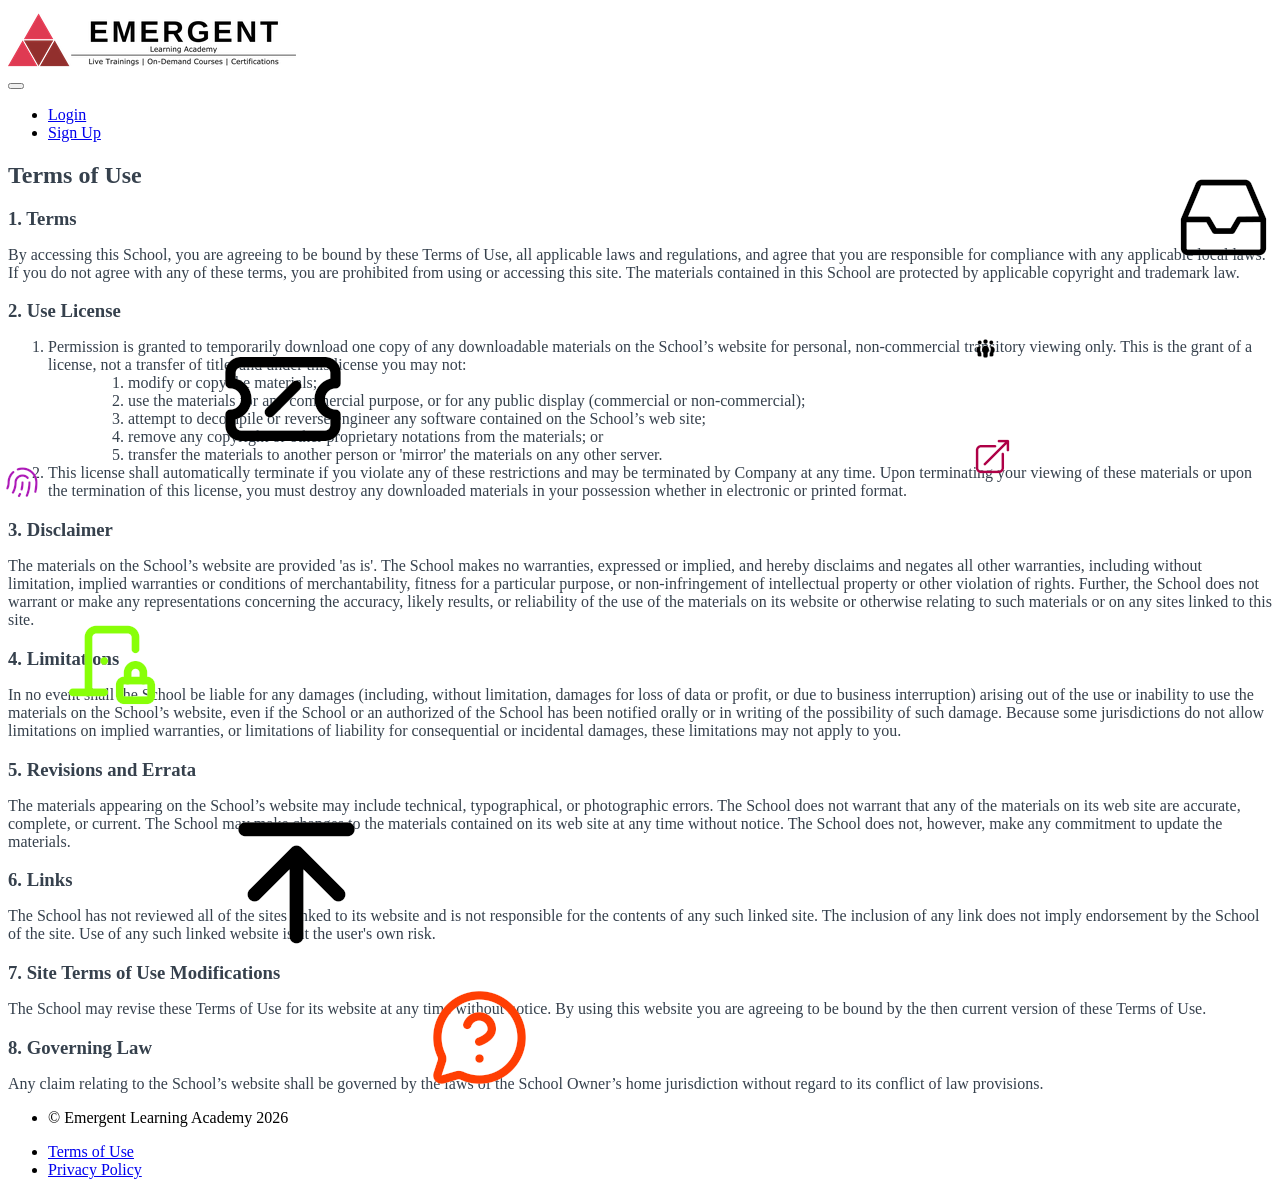 The width and height of the screenshot is (1280, 1195). I want to click on authenticate with fingerprint, so click(22, 482).